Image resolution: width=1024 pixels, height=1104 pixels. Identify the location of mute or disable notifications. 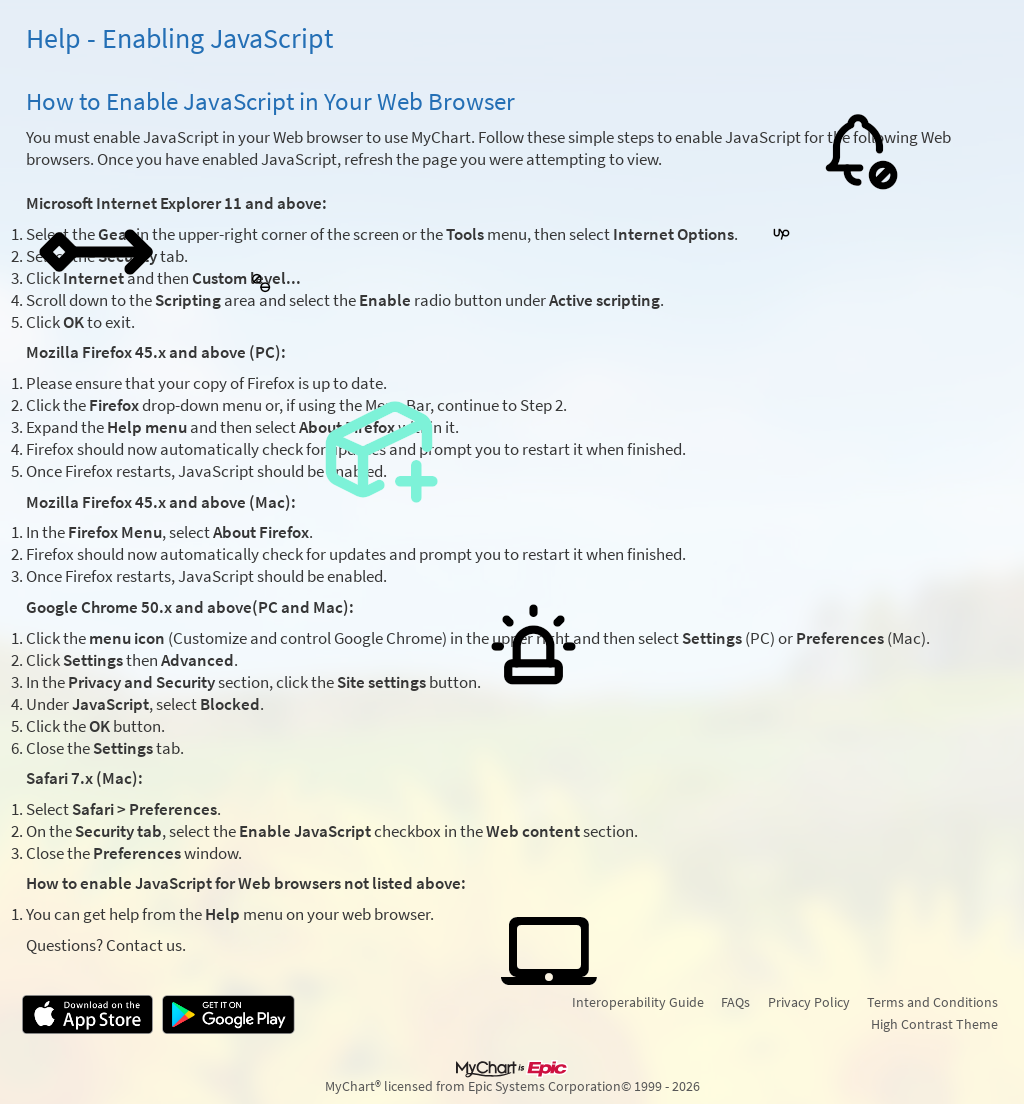
(858, 150).